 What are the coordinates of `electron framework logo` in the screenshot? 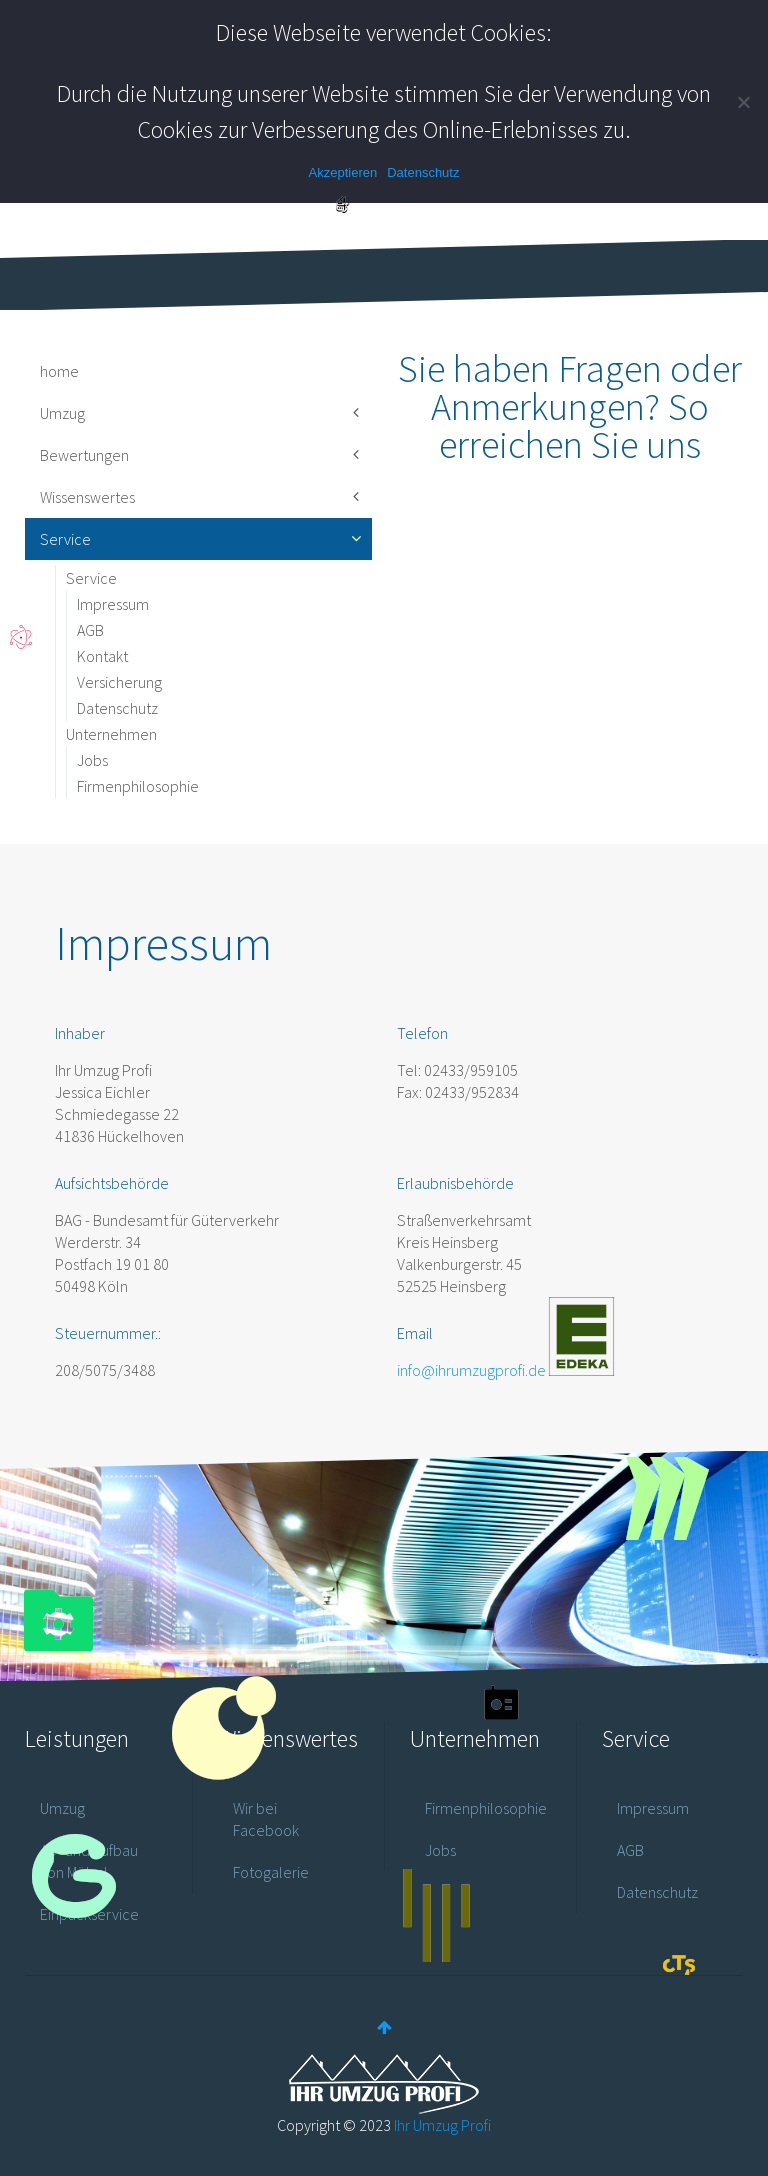 It's located at (21, 637).